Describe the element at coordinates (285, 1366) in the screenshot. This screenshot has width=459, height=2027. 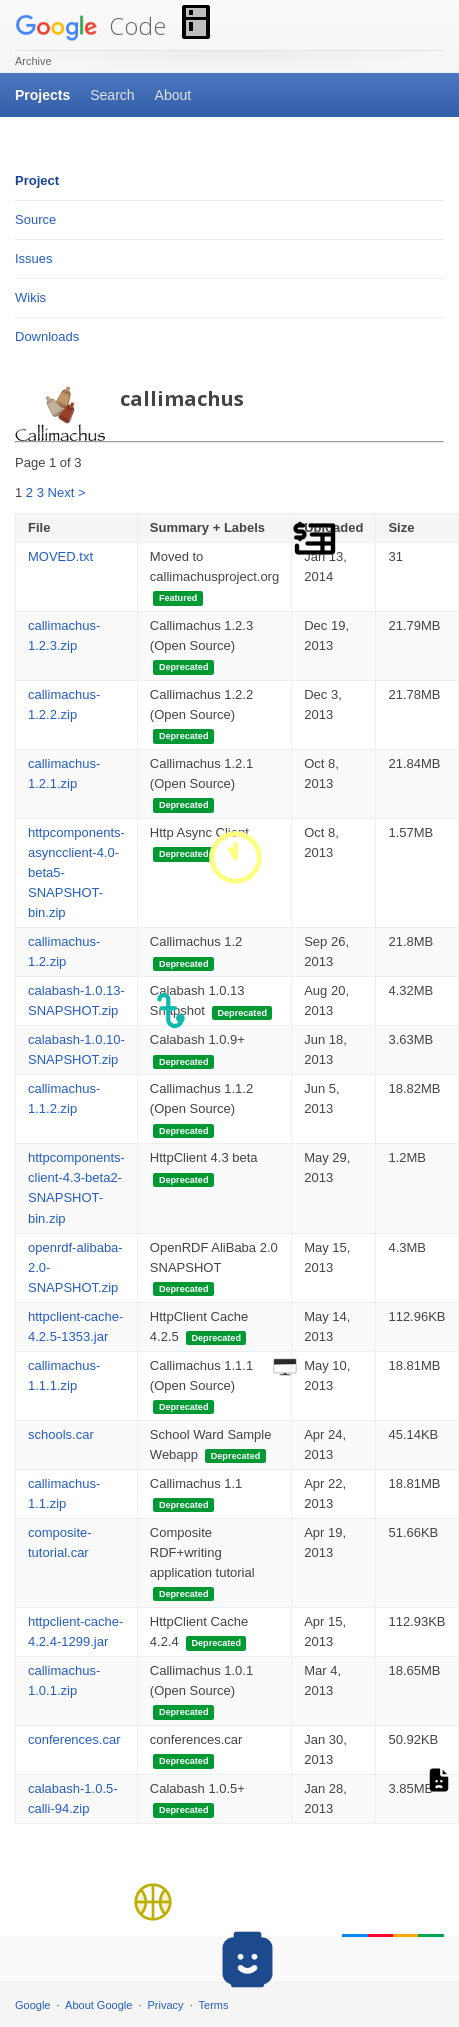
I see `access TV or display settings` at that location.